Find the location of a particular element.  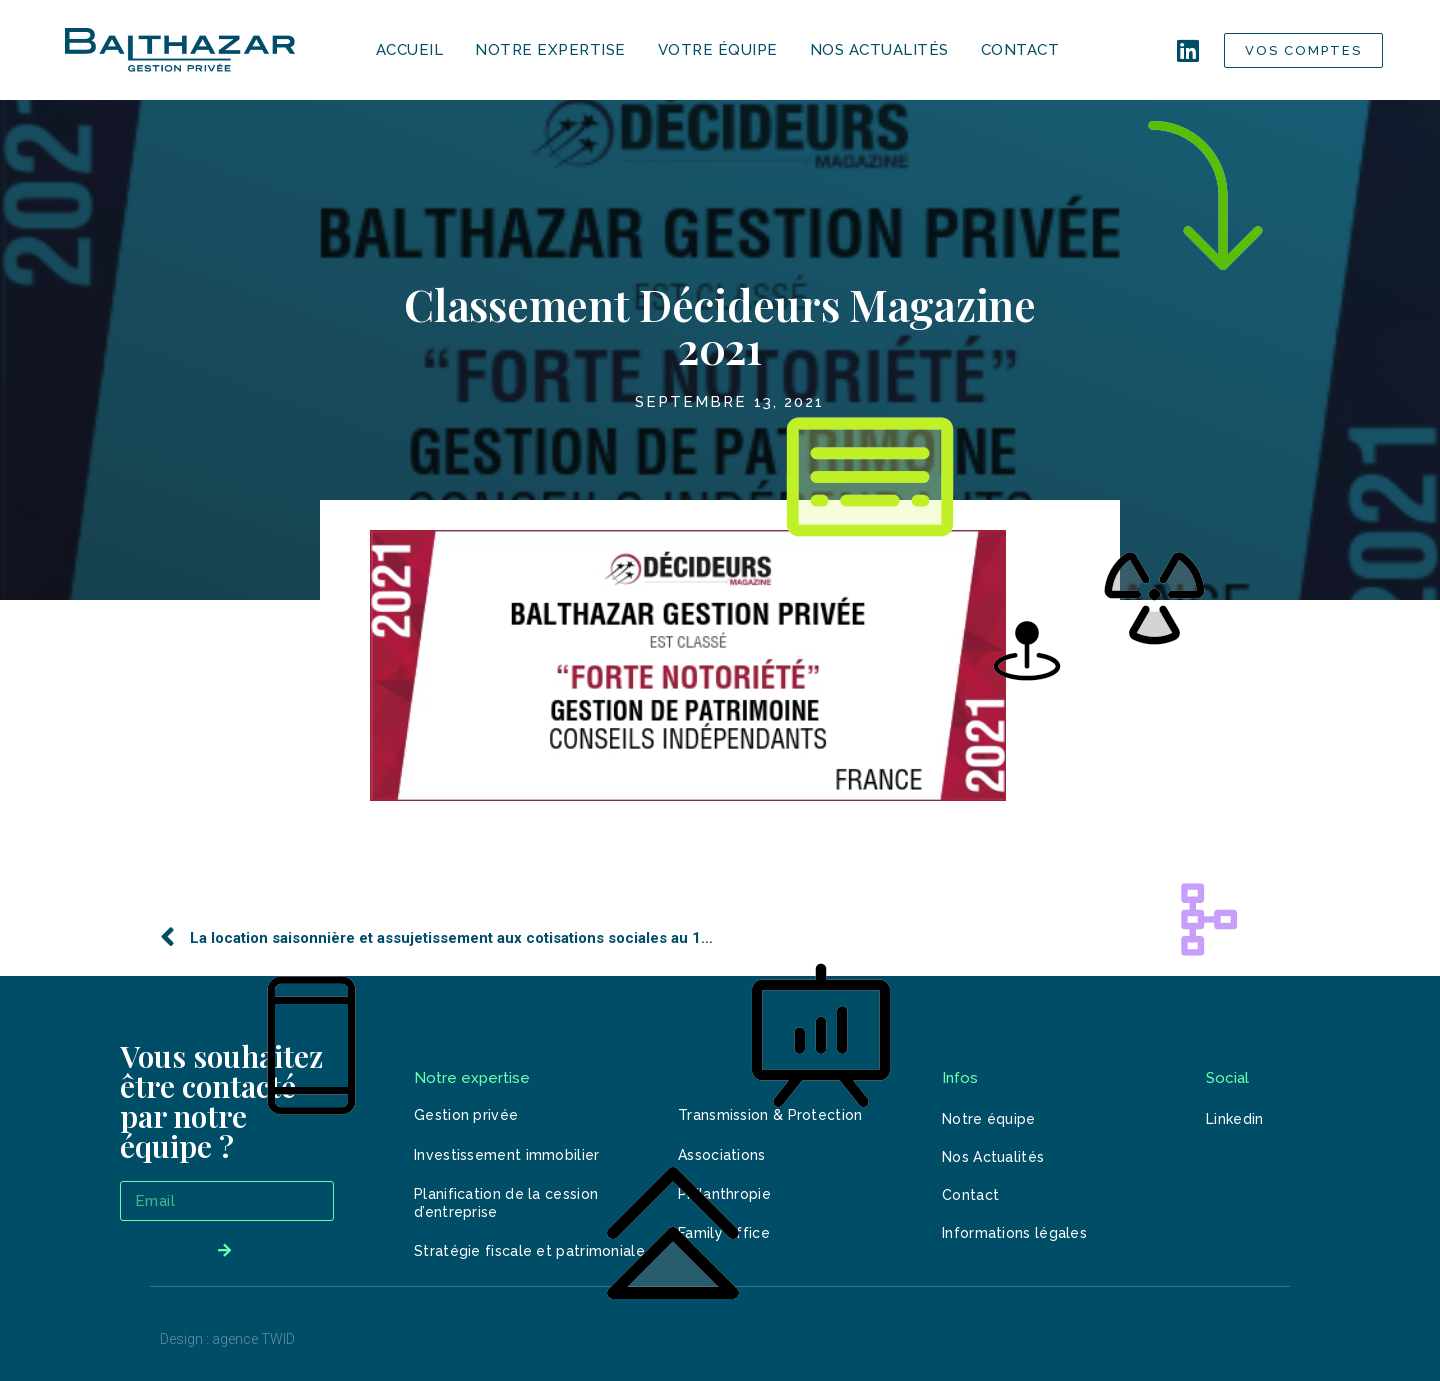

view presentation with charts is located at coordinates (821, 1038).